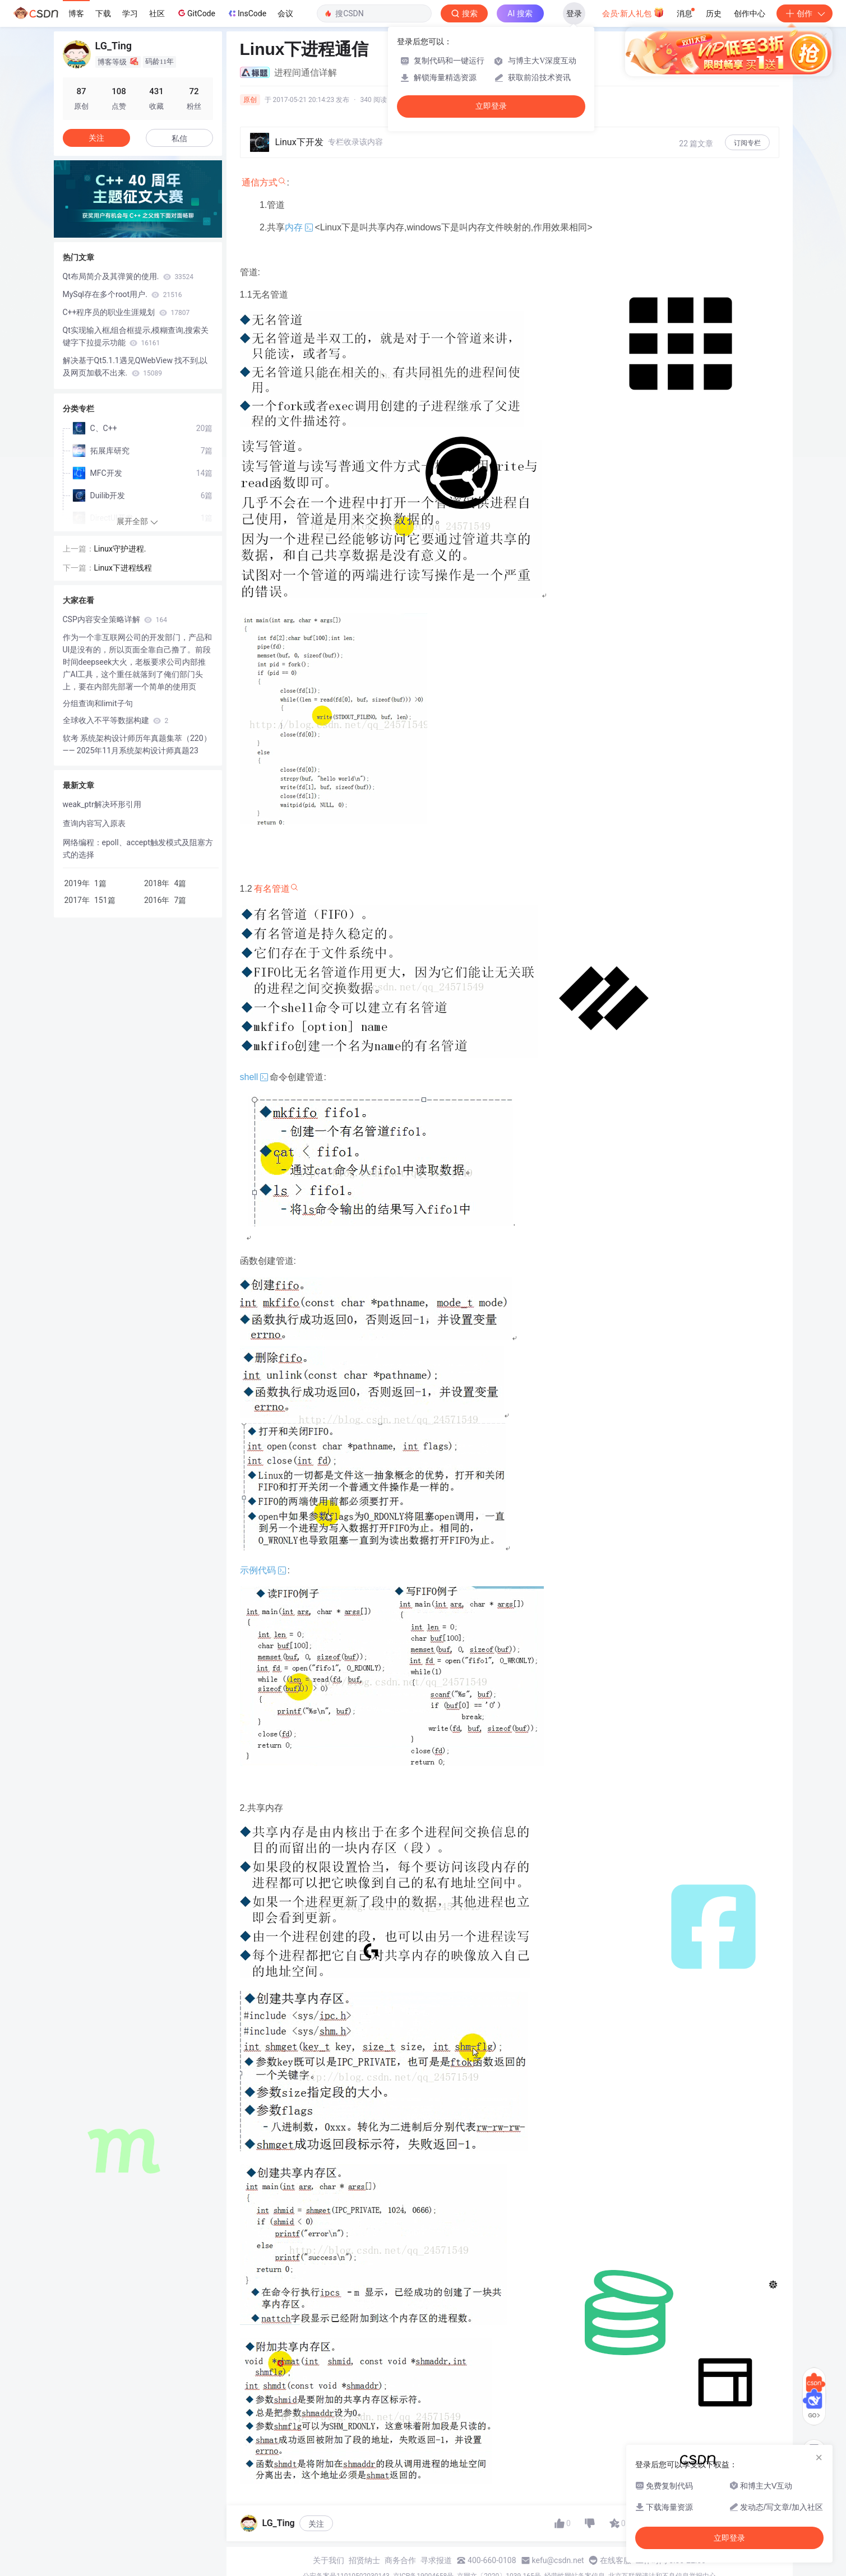  I want to click on open mojeek search engine, so click(124, 2151).